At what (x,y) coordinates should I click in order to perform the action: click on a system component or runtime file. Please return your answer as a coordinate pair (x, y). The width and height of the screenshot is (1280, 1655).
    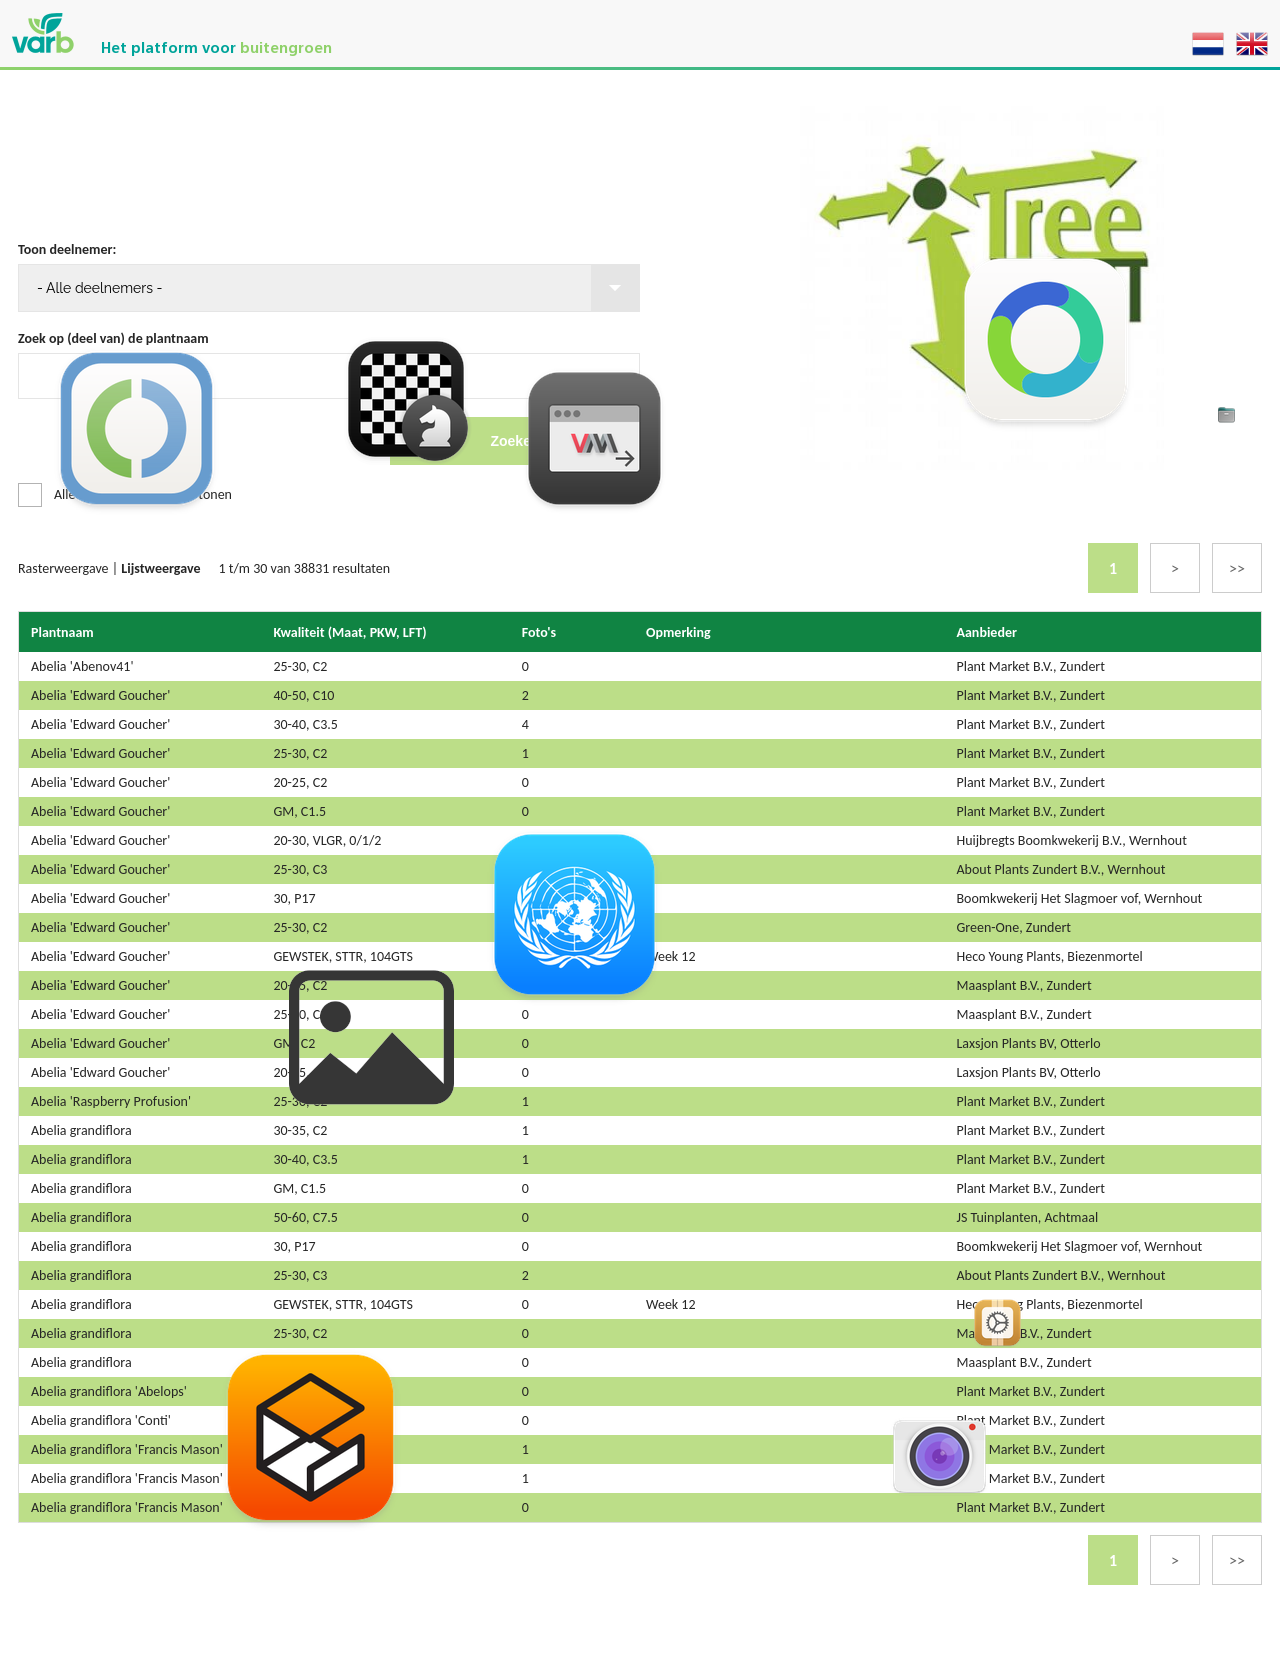
    Looking at the image, I should click on (997, 1323).